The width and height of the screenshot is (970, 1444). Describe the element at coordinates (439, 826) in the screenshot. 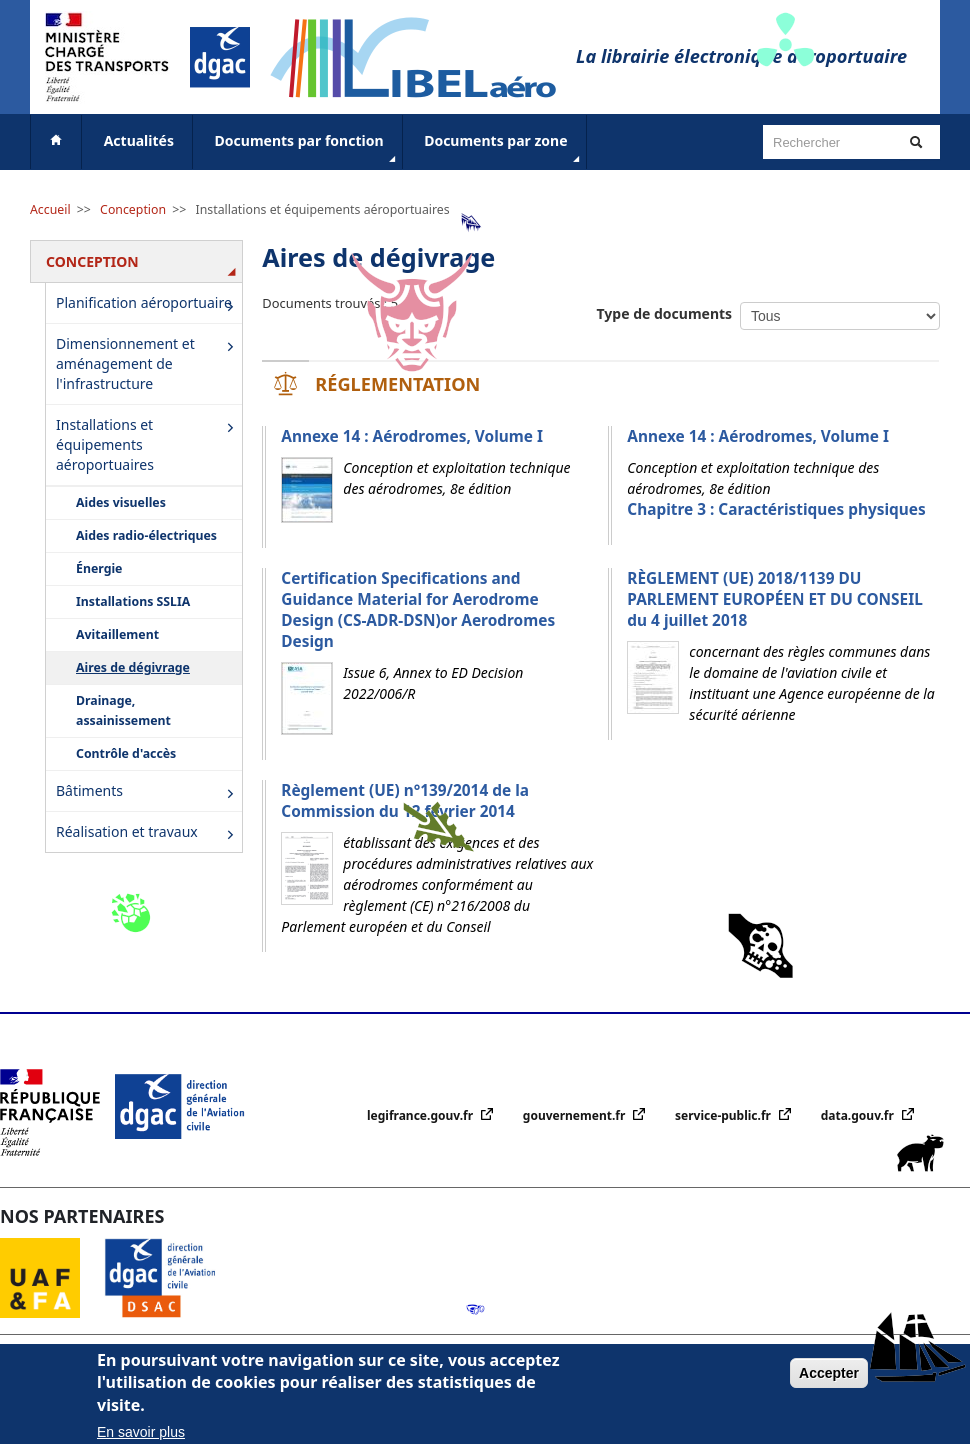

I see `select arrow or projectile weapon type` at that location.